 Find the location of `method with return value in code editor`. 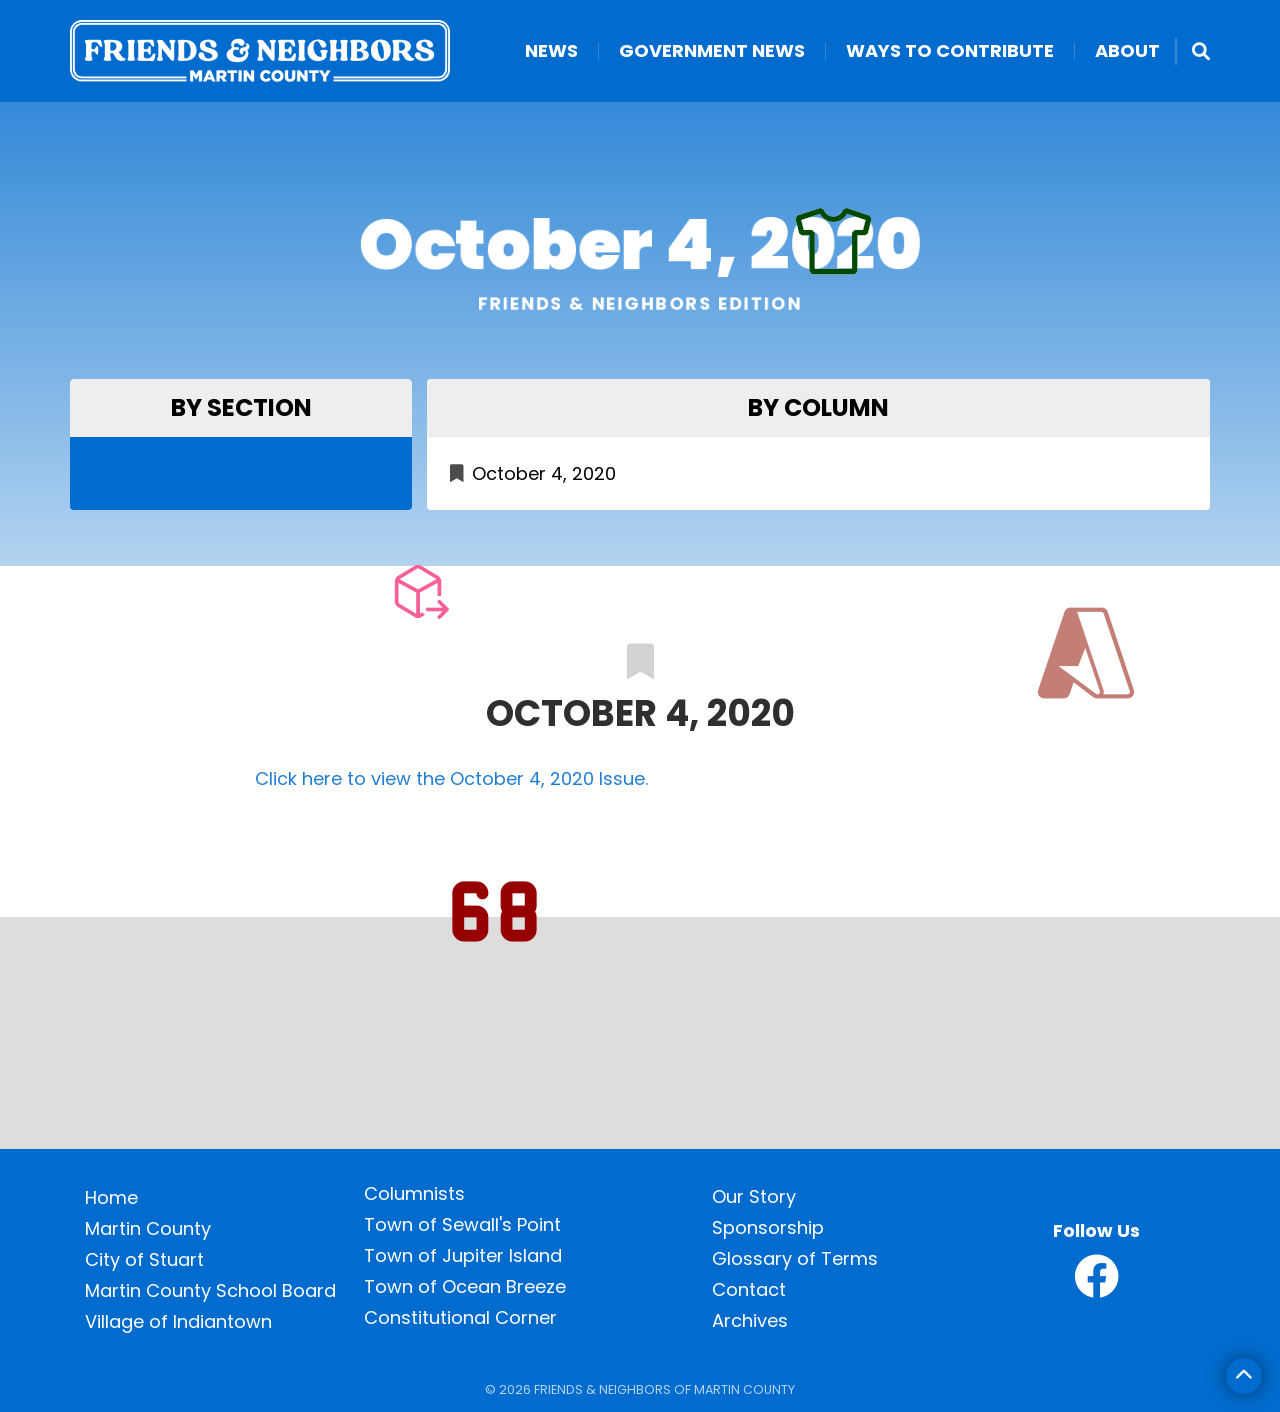

method with return value in code editor is located at coordinates (418, 592).